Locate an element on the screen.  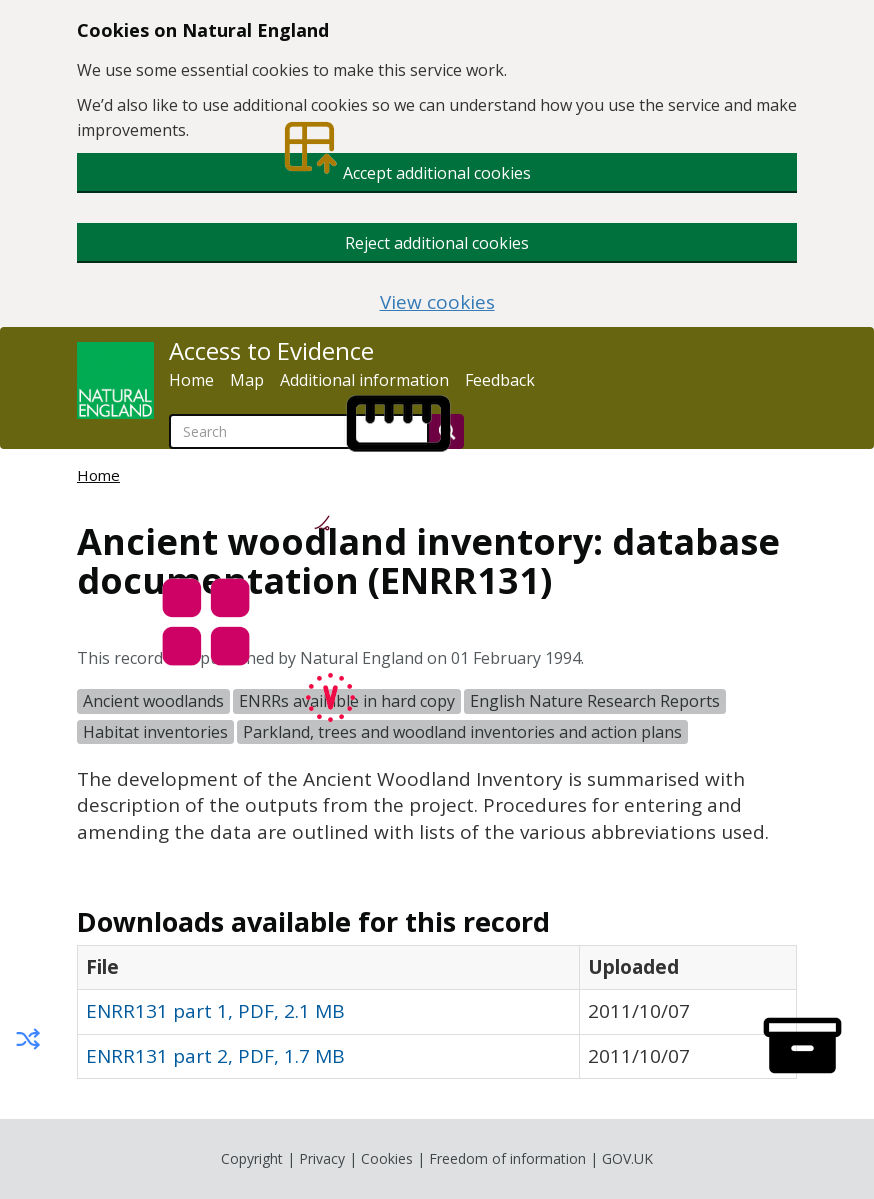
archive this item is located at coordinates (802, 1045).